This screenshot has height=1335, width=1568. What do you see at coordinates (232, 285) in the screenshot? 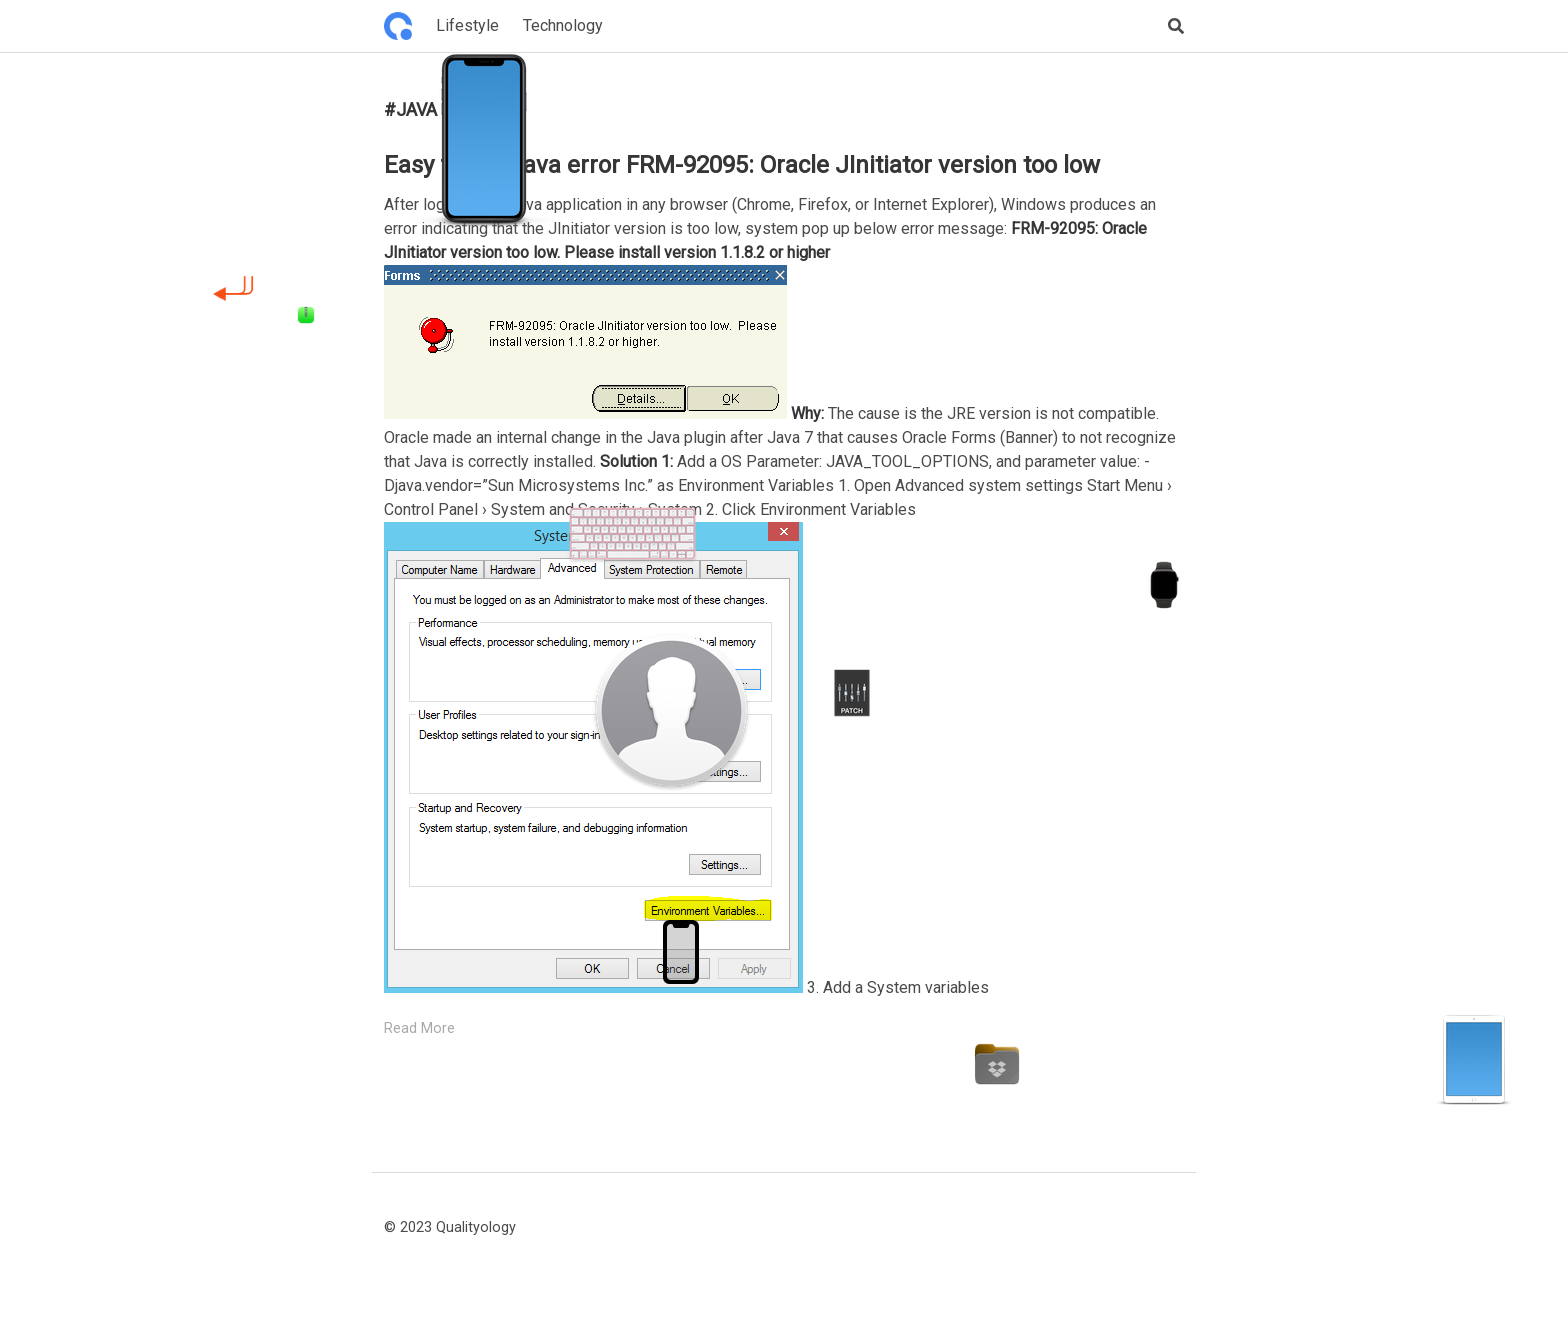
I see `reply to all recipients in an email thread` at bounding box center [232, 285].